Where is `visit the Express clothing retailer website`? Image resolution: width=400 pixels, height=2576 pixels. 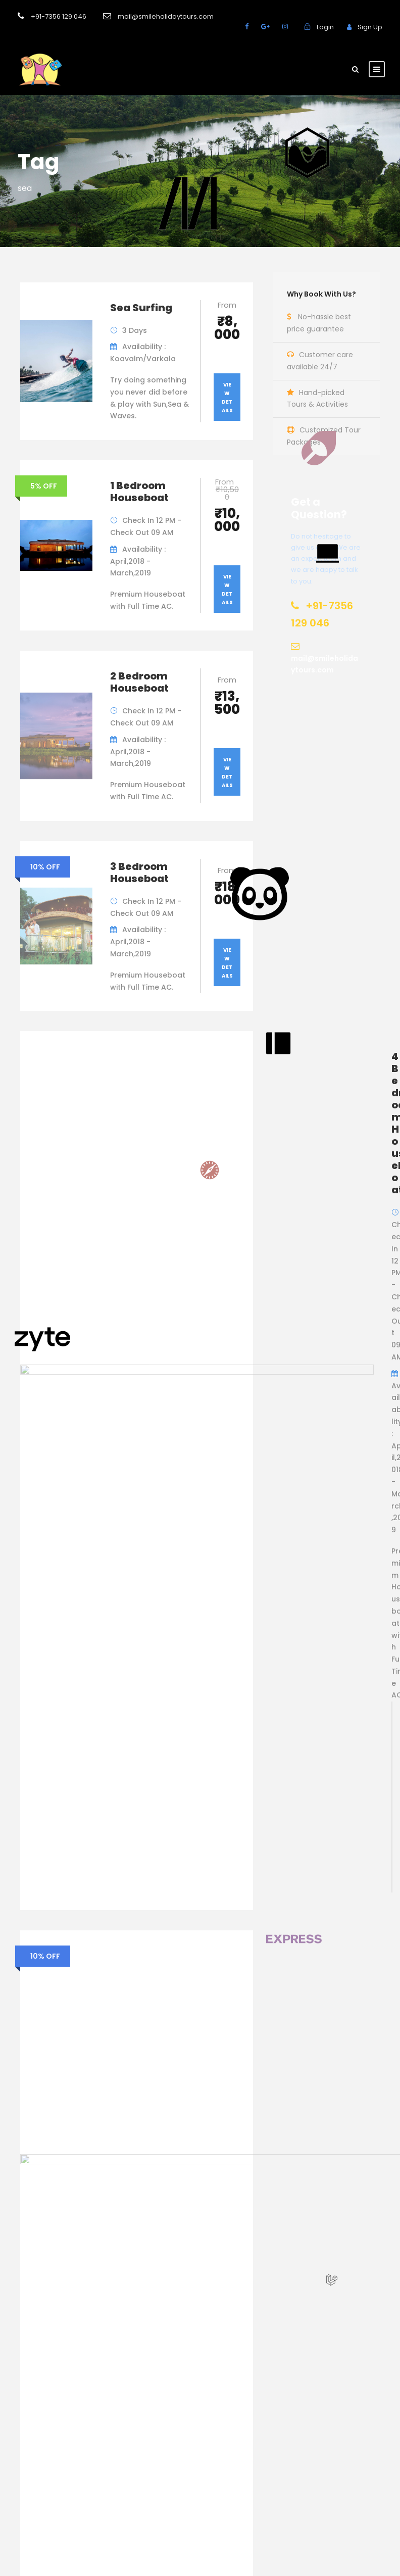
visit the Express clothing retailer website is located at coordinates (294, 1939).